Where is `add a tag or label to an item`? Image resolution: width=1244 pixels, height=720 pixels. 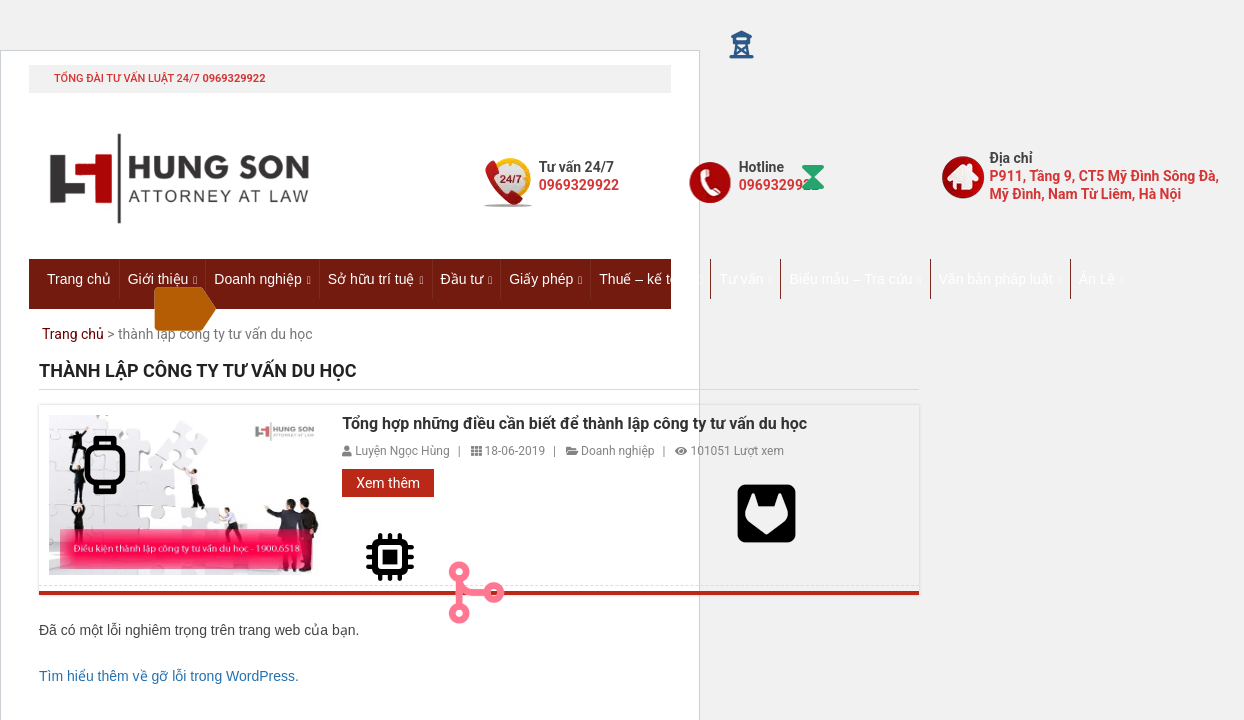 add a tag or label to an item is located at coordinates (183, 309).